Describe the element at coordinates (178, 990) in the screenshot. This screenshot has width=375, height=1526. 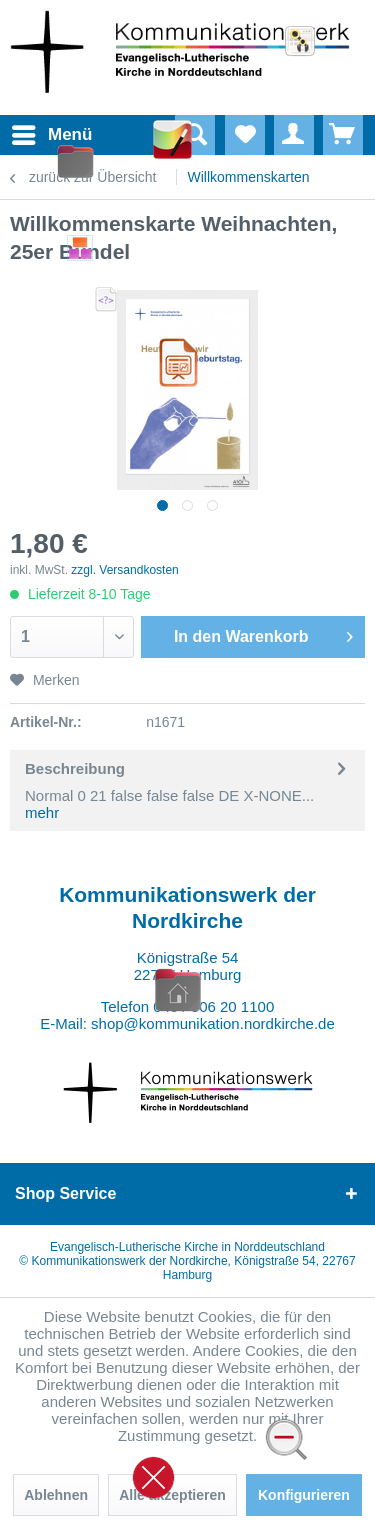
I see `access your home folder` at that location.